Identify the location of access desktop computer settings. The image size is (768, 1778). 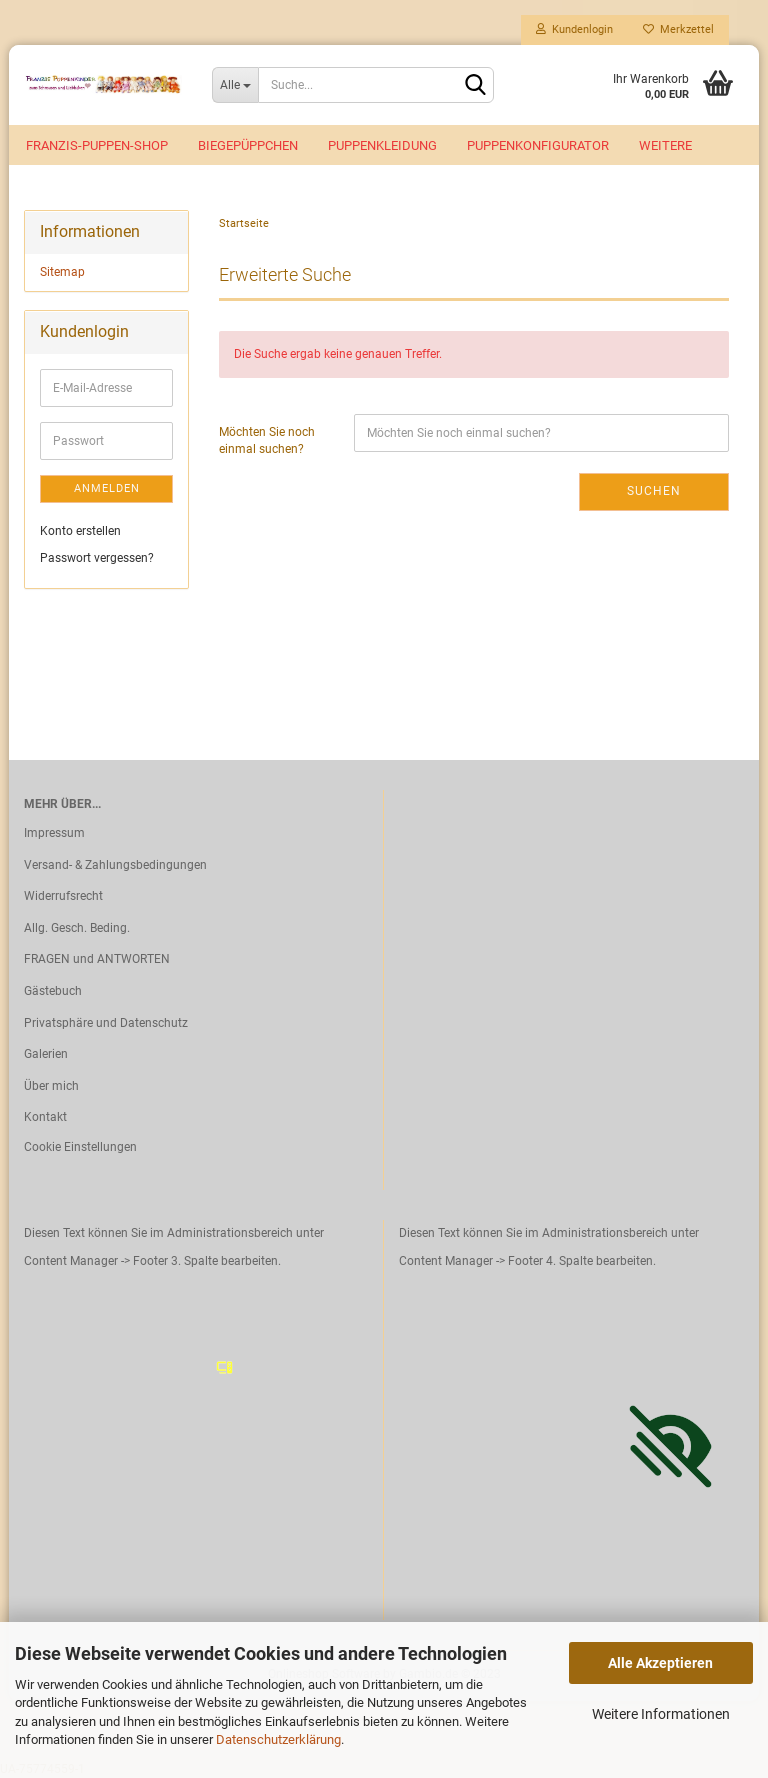
(224, 1367).